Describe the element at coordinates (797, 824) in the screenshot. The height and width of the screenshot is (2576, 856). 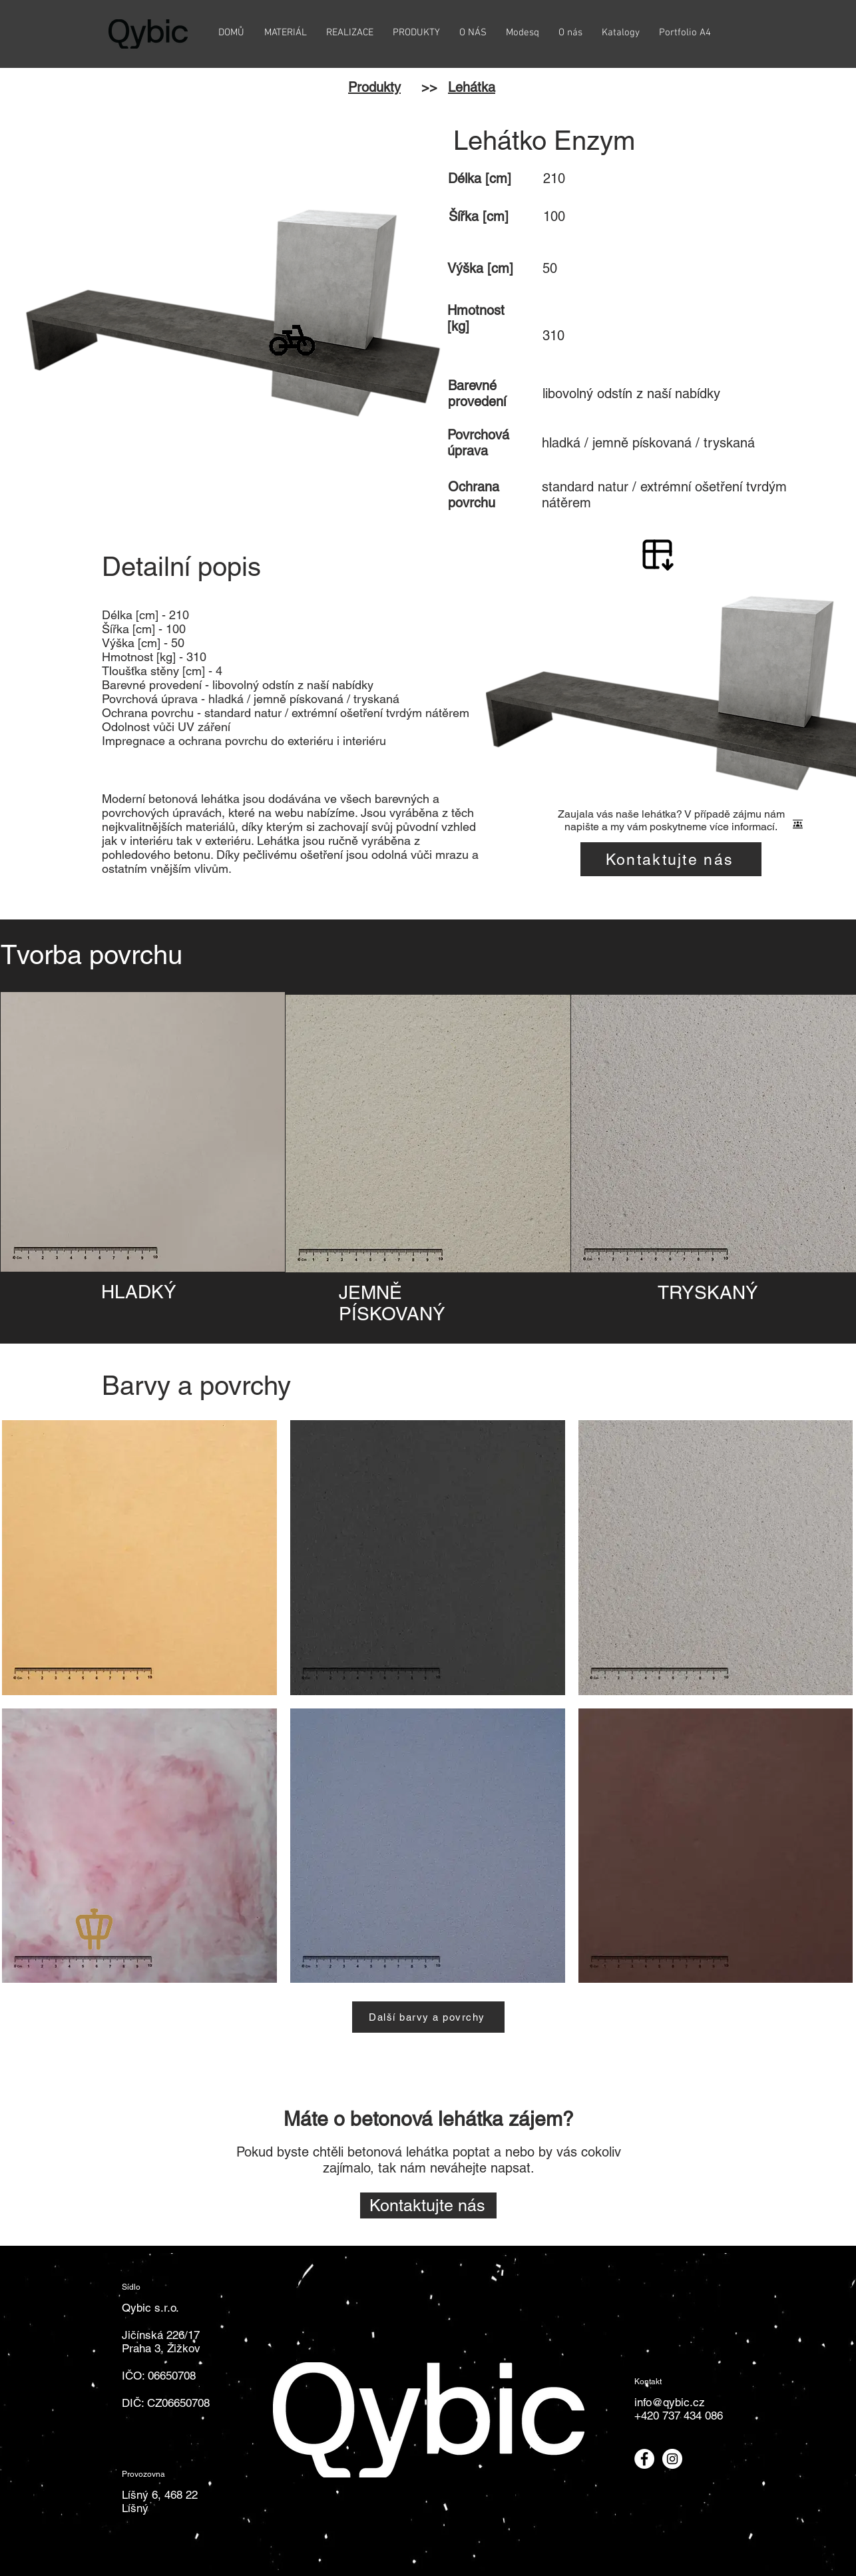
I see `view team members or user directory` at that location.